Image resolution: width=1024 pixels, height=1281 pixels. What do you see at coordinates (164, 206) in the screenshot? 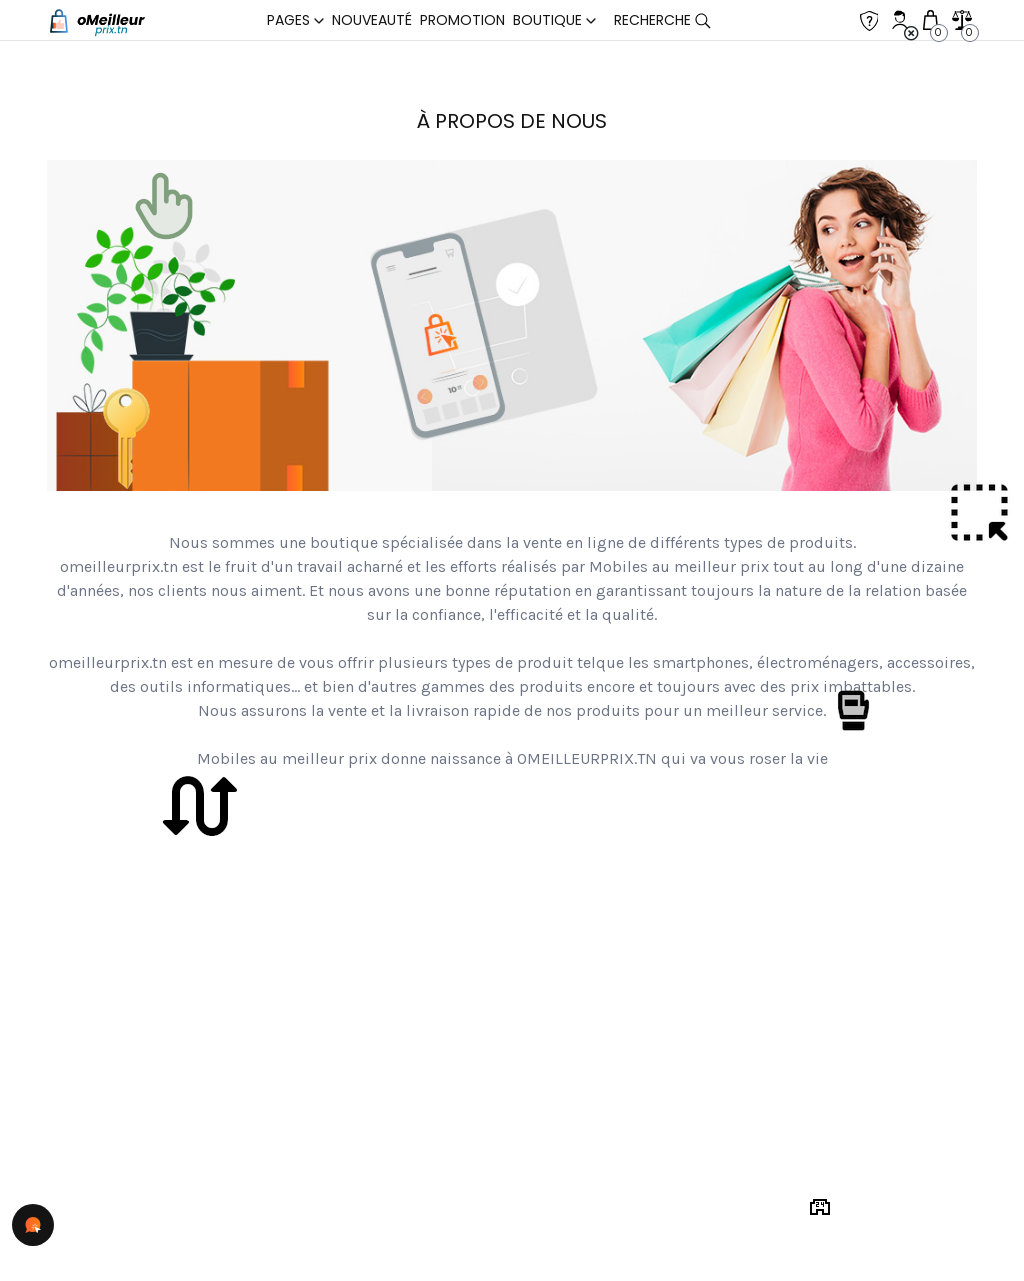
I see `tap or click to select an item` at bounding box center [164, 206].